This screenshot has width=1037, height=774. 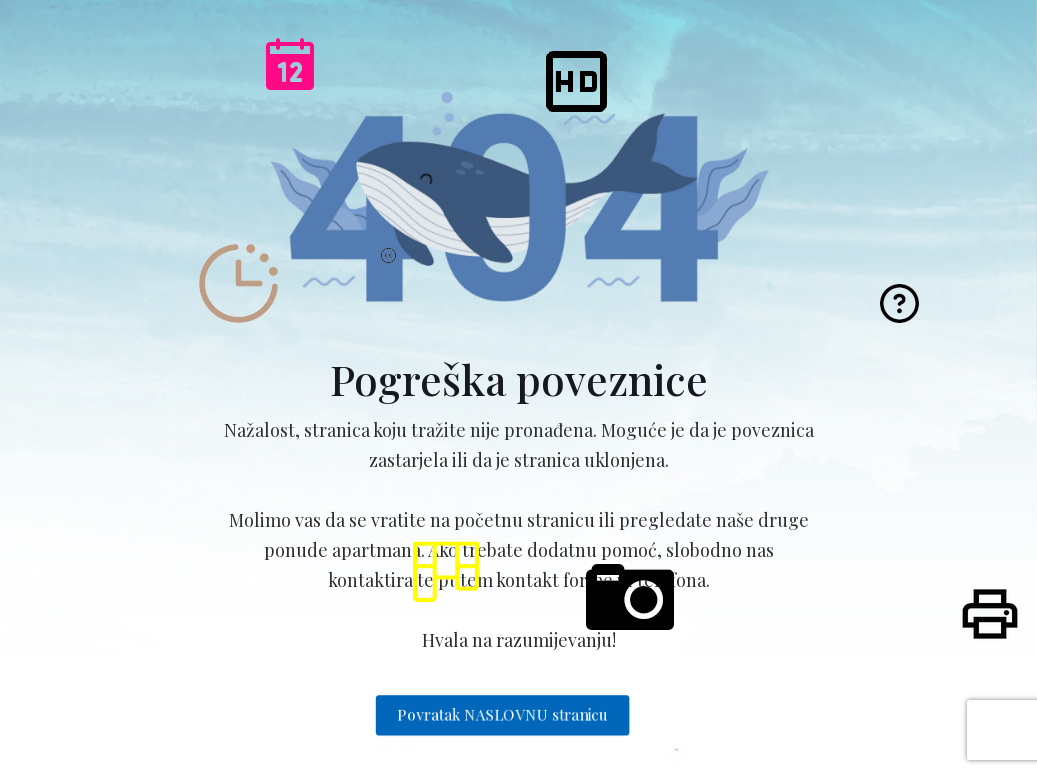 I want to click on open calendar or date picker, so click(x=290, y=66).